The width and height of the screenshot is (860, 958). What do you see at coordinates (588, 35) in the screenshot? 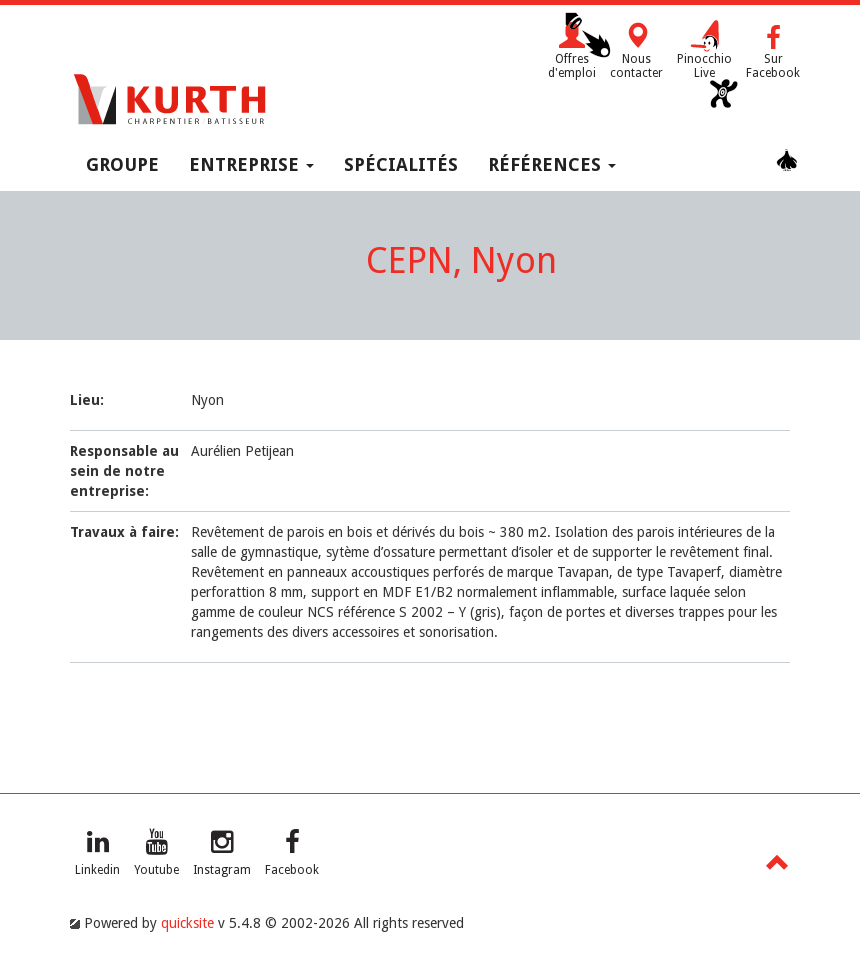
I see `fire projectile or launch attack` at bounding box center [588, 35].